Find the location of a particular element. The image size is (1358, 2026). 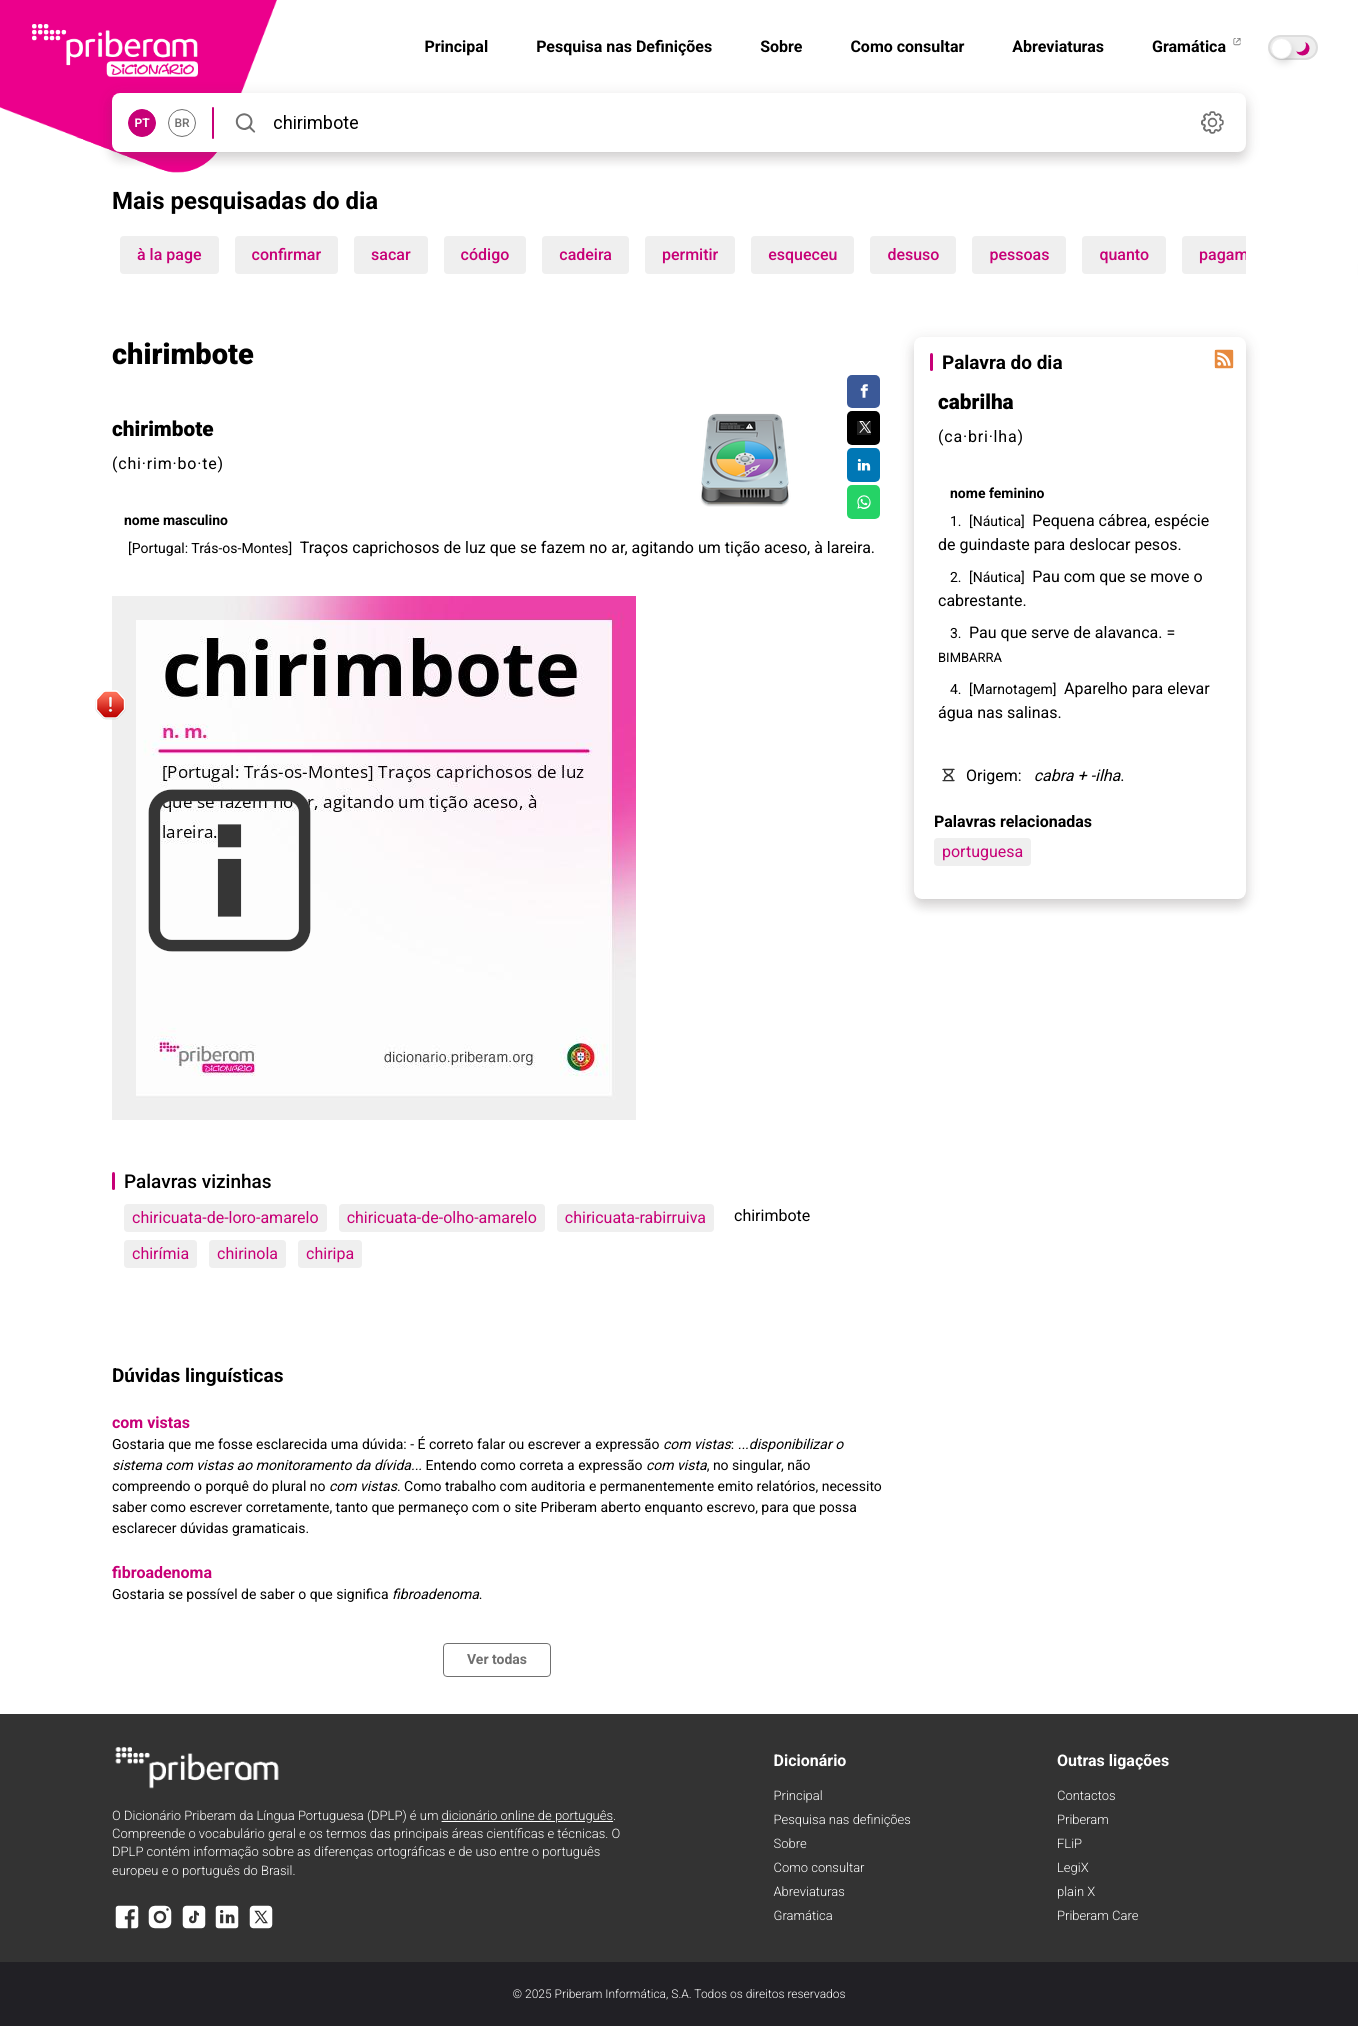

indicates a critical error or warning that requires attention is located at coordinates (110, 704).